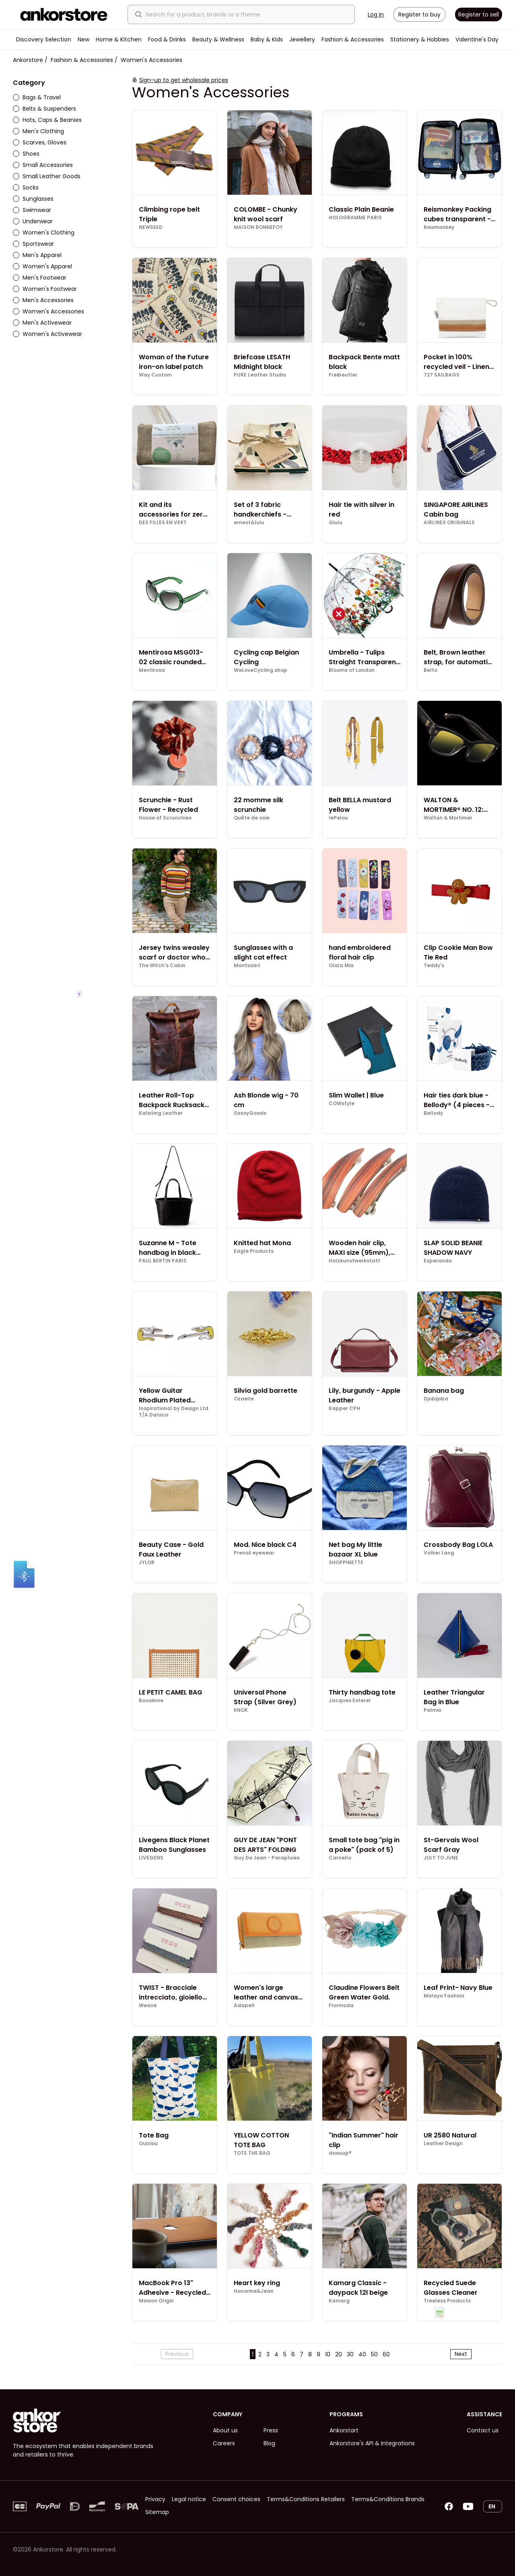 This screenshot has width=515, height=2576. What do you see at coordinates (439, 2312) in the screenshot?
I see `spreadsheet file created in openoffice calc` at bounding box center [439, 2312].